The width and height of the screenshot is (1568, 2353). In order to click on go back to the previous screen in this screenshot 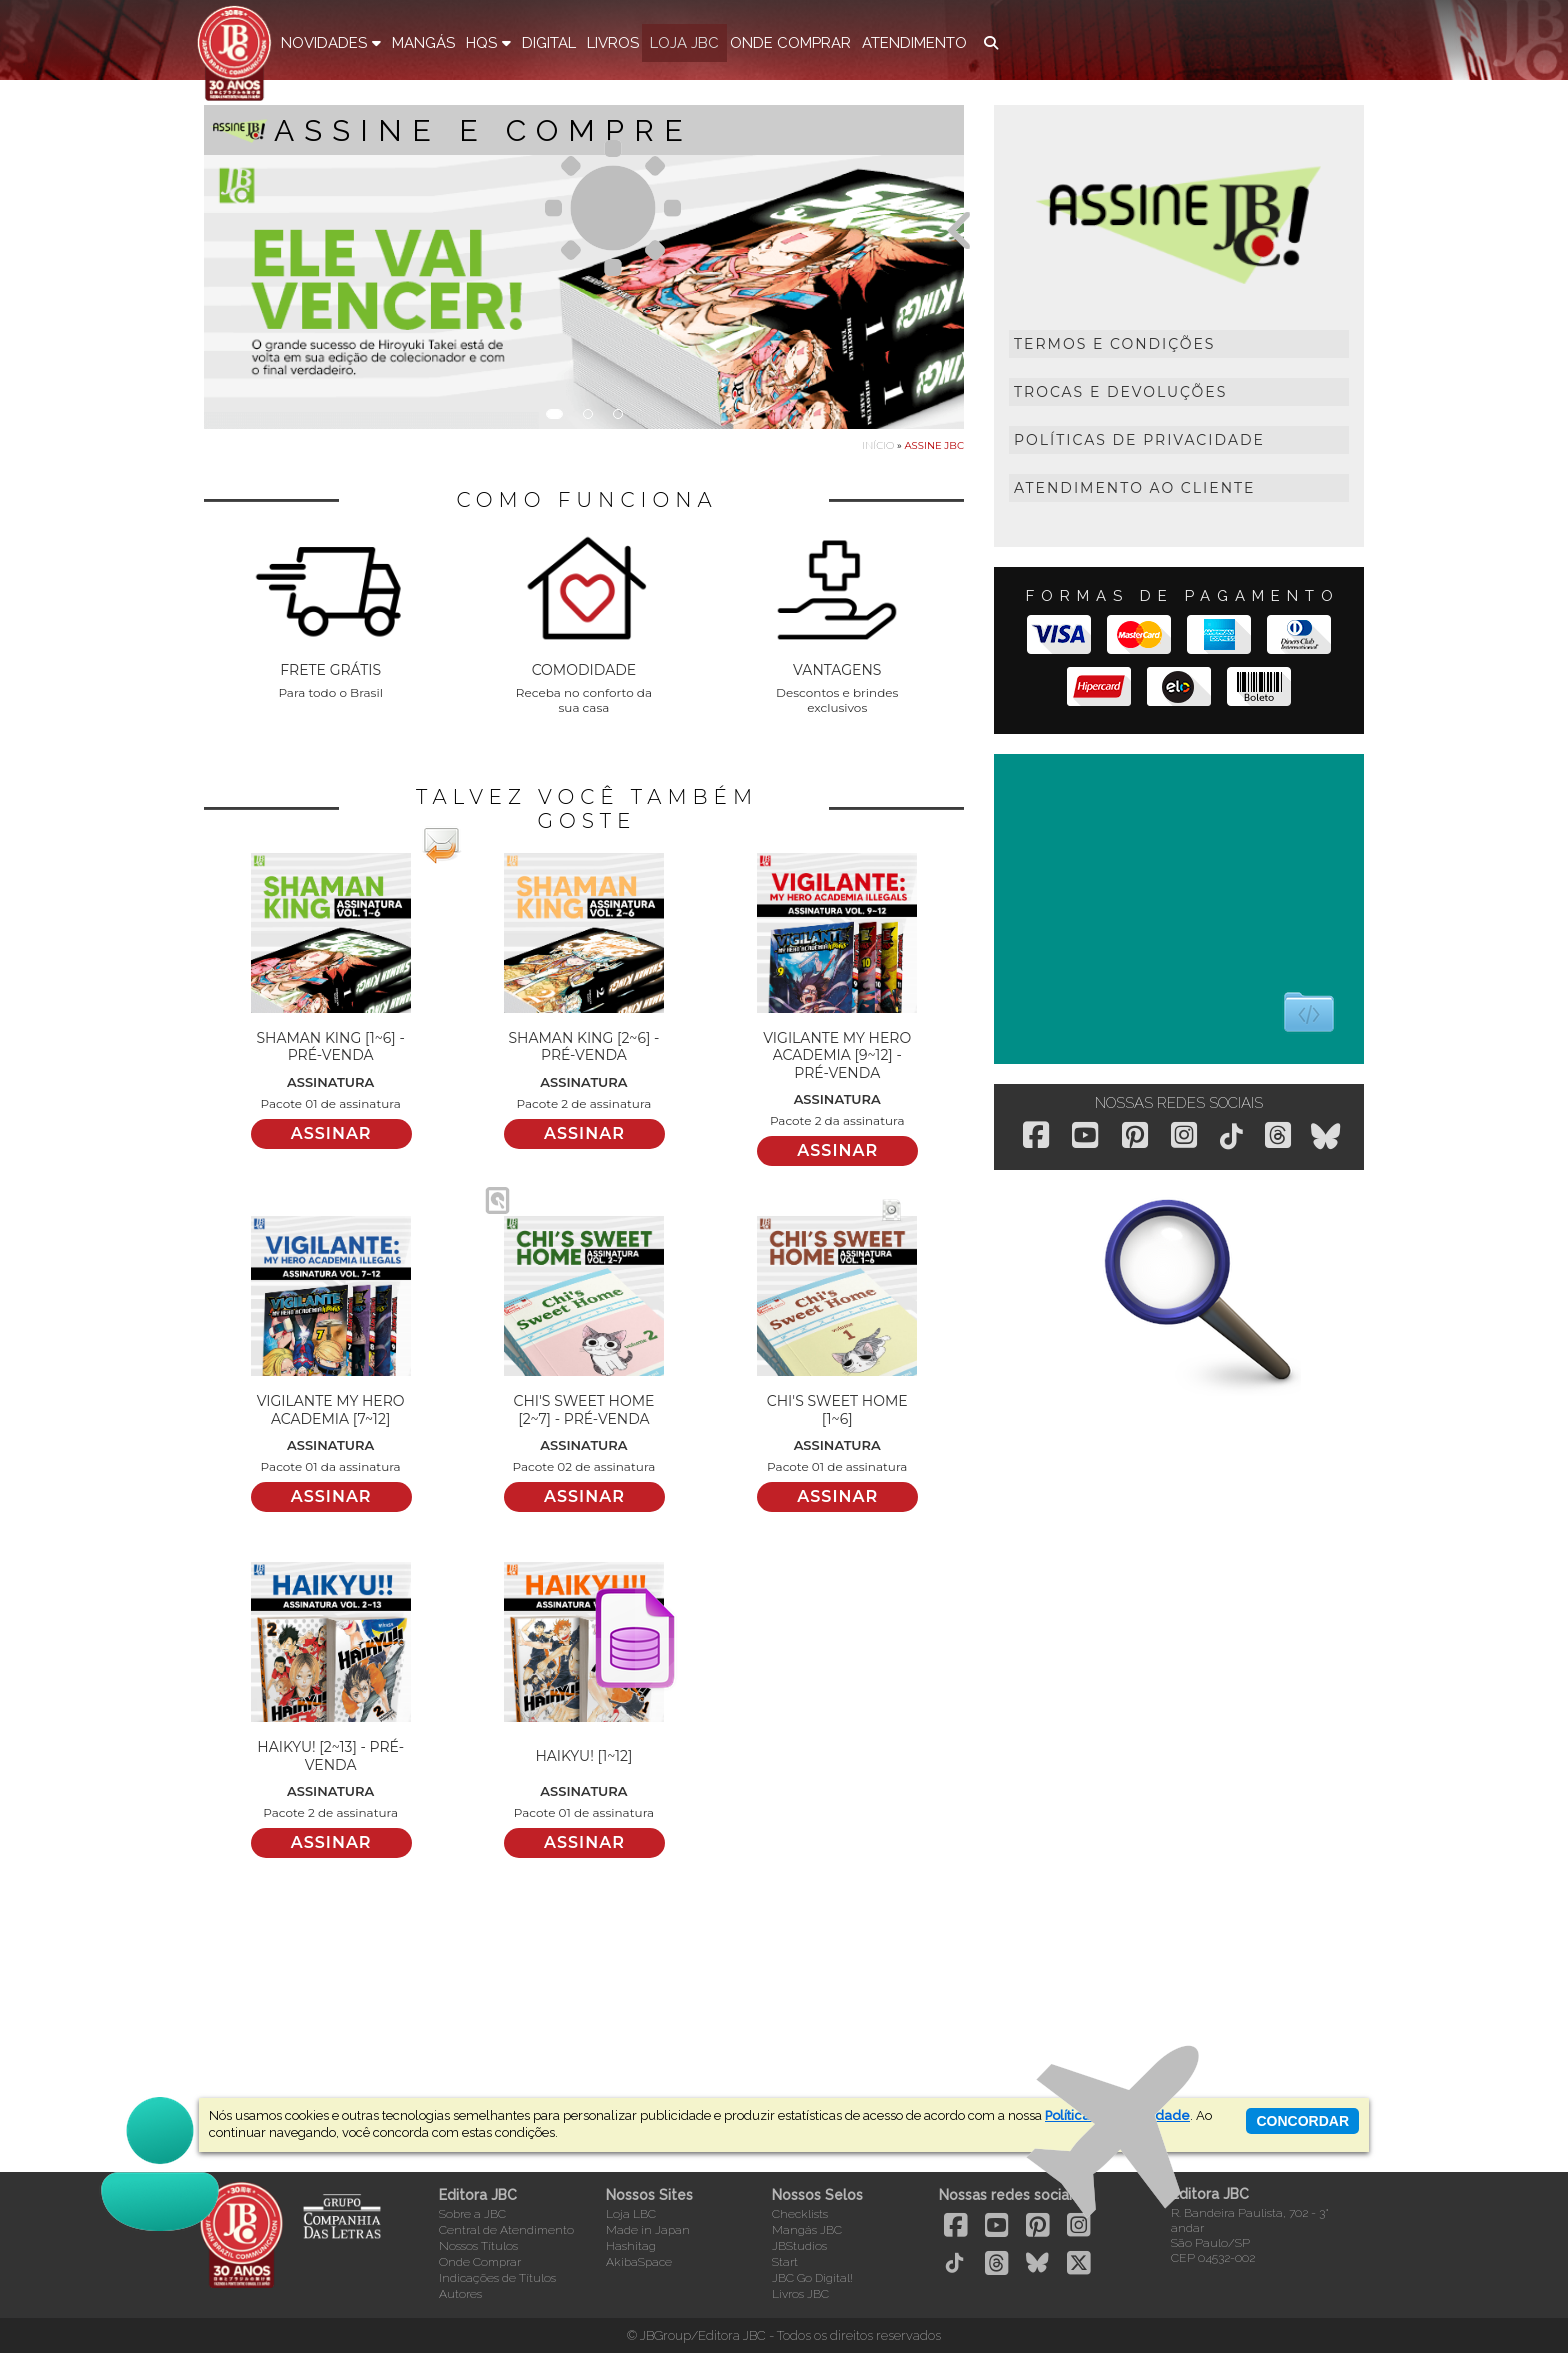, I will do `click(957, 230)`.